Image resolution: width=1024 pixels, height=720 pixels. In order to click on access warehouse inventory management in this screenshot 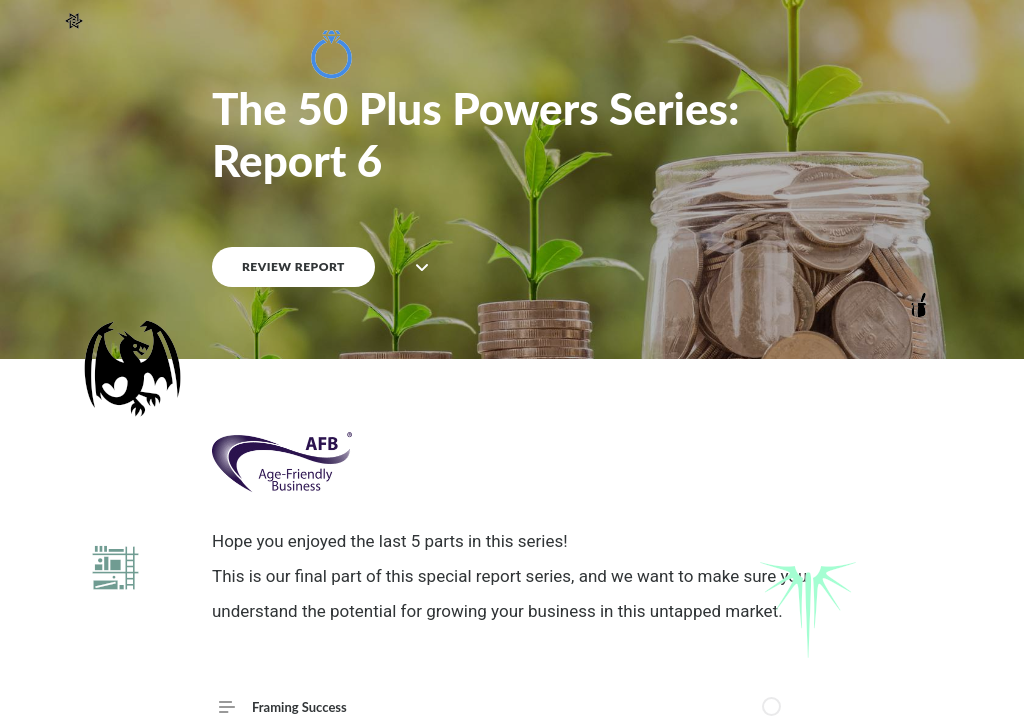, I will do `click(115, 566)`.